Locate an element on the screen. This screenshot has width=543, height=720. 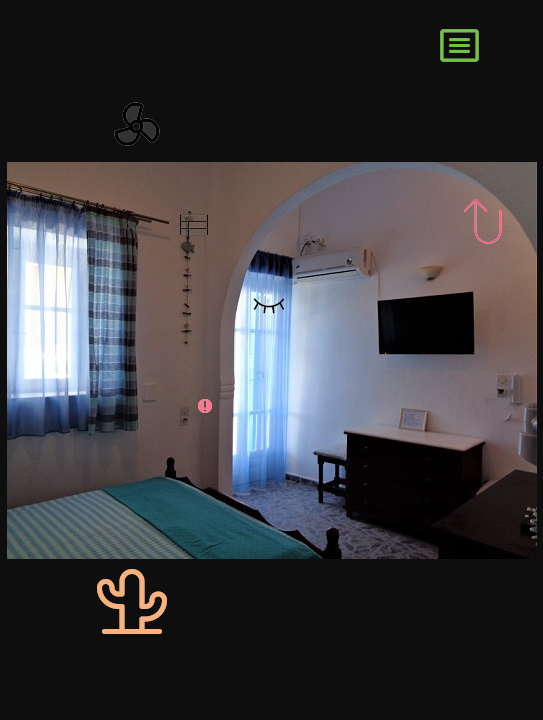
view article or document is located at coordinates (459, 45).